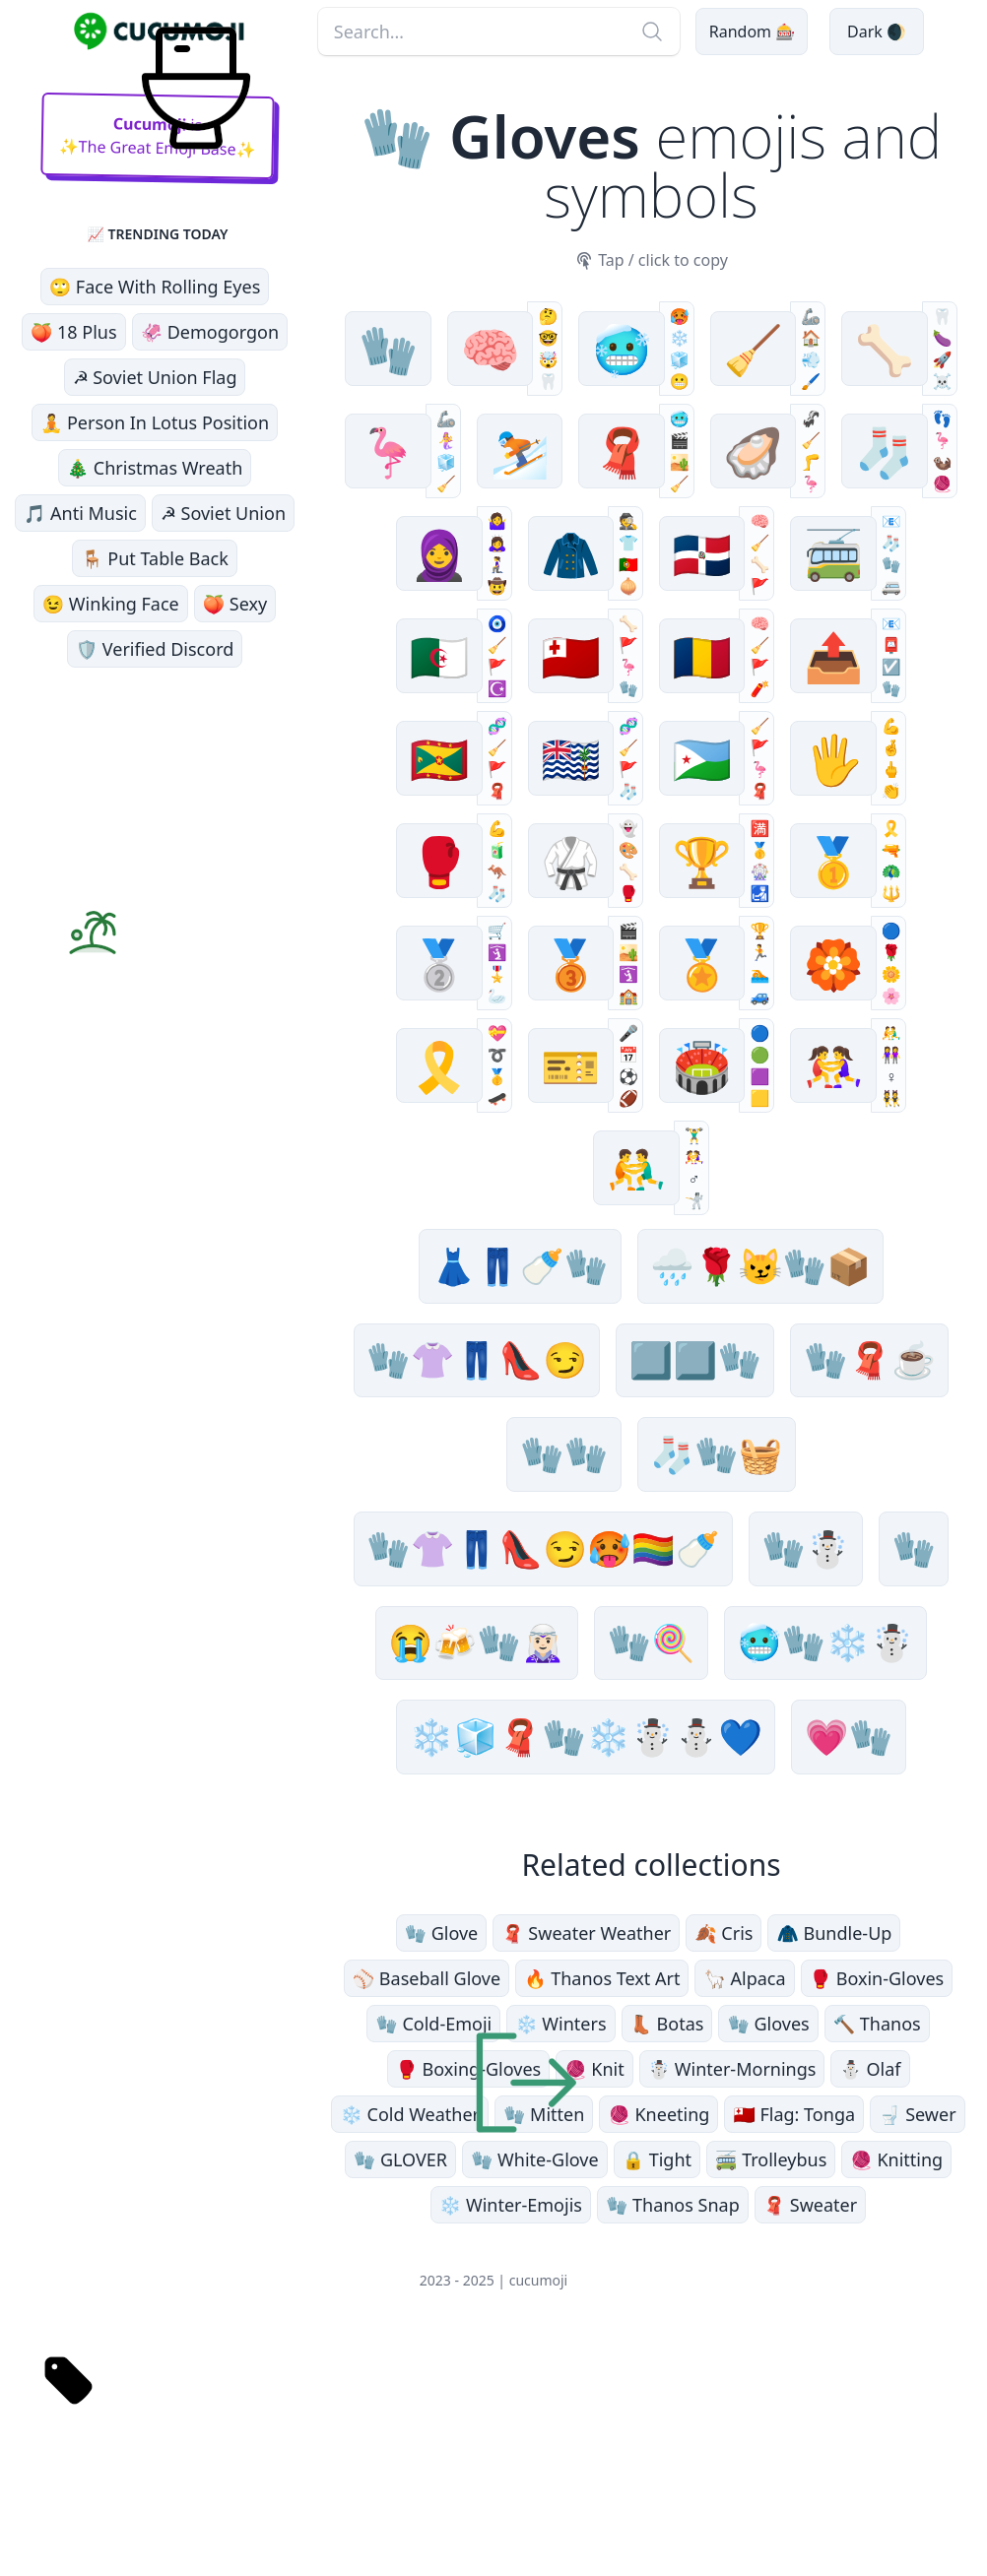  What do you see at coordinates (93, 933) in the screenshot?
I see `indicates vacation or travel mode` at bounding box center [93, 933].